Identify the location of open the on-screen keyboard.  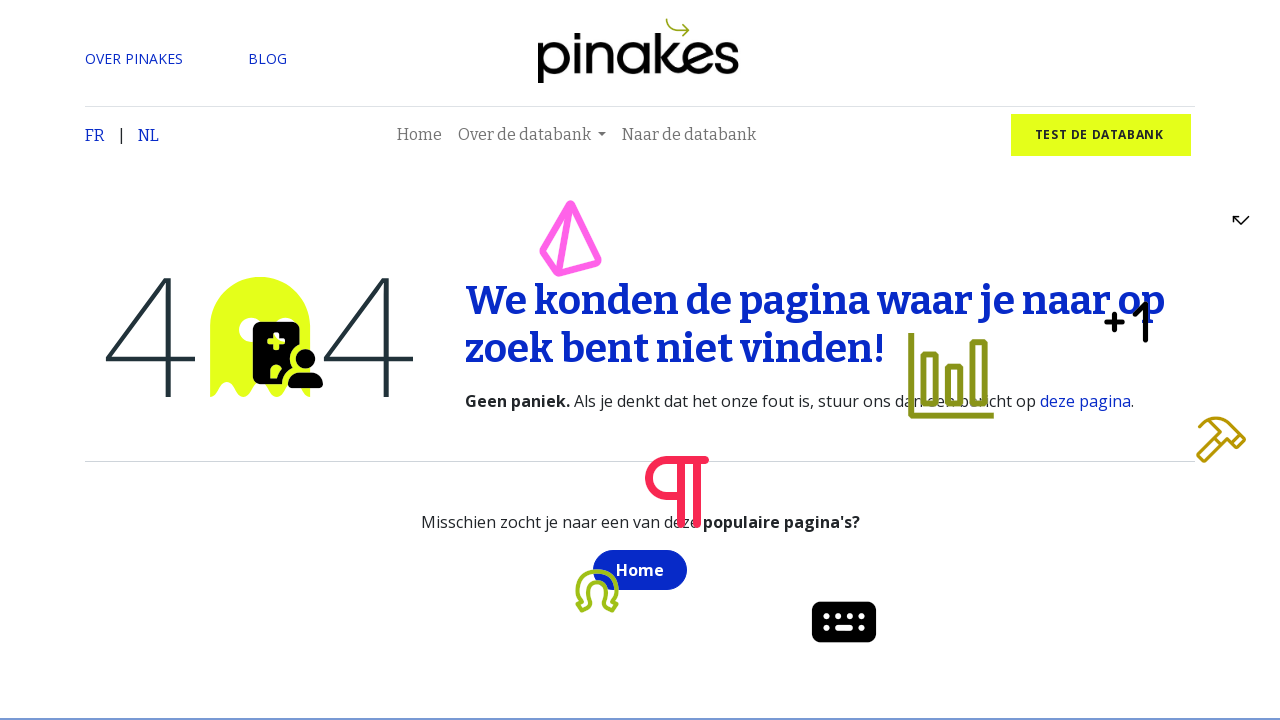
(844, 622).